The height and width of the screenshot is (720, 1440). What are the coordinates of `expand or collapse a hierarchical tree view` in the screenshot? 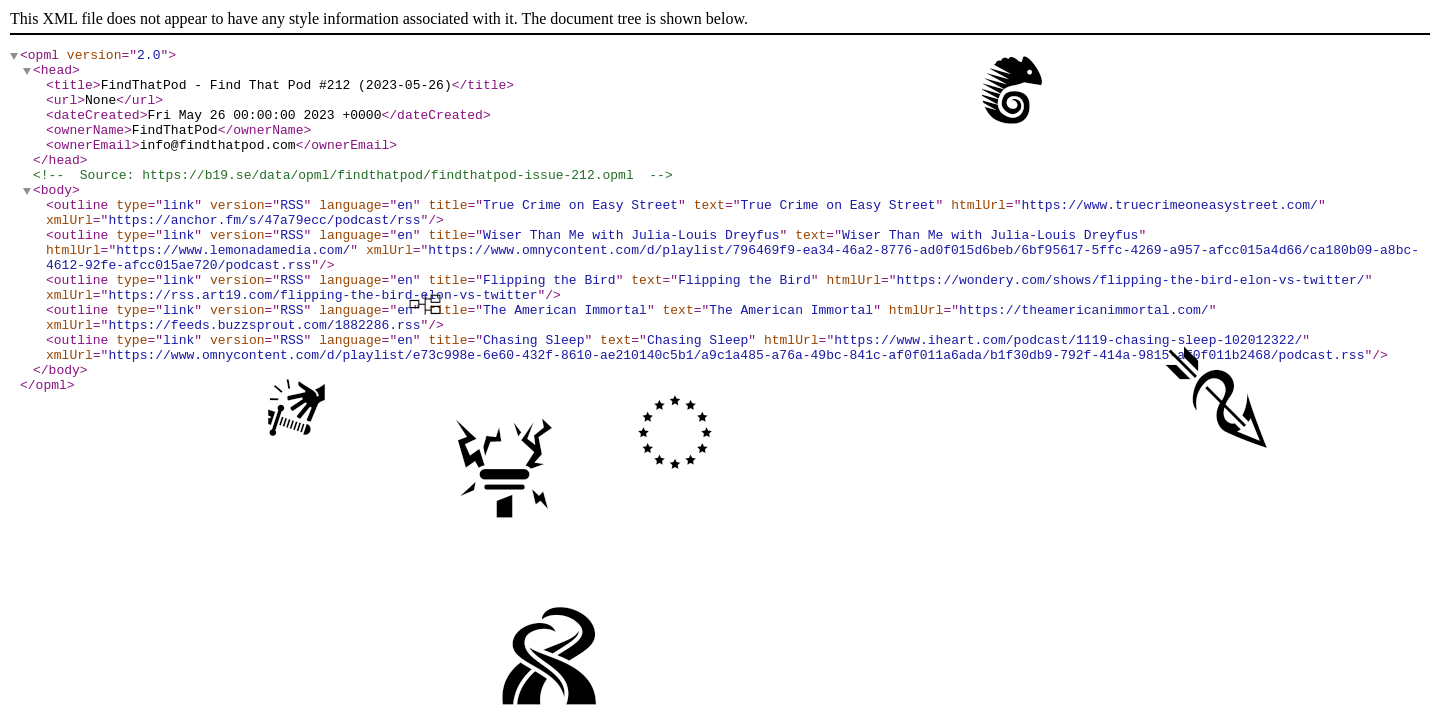 It's located at (425, 304).